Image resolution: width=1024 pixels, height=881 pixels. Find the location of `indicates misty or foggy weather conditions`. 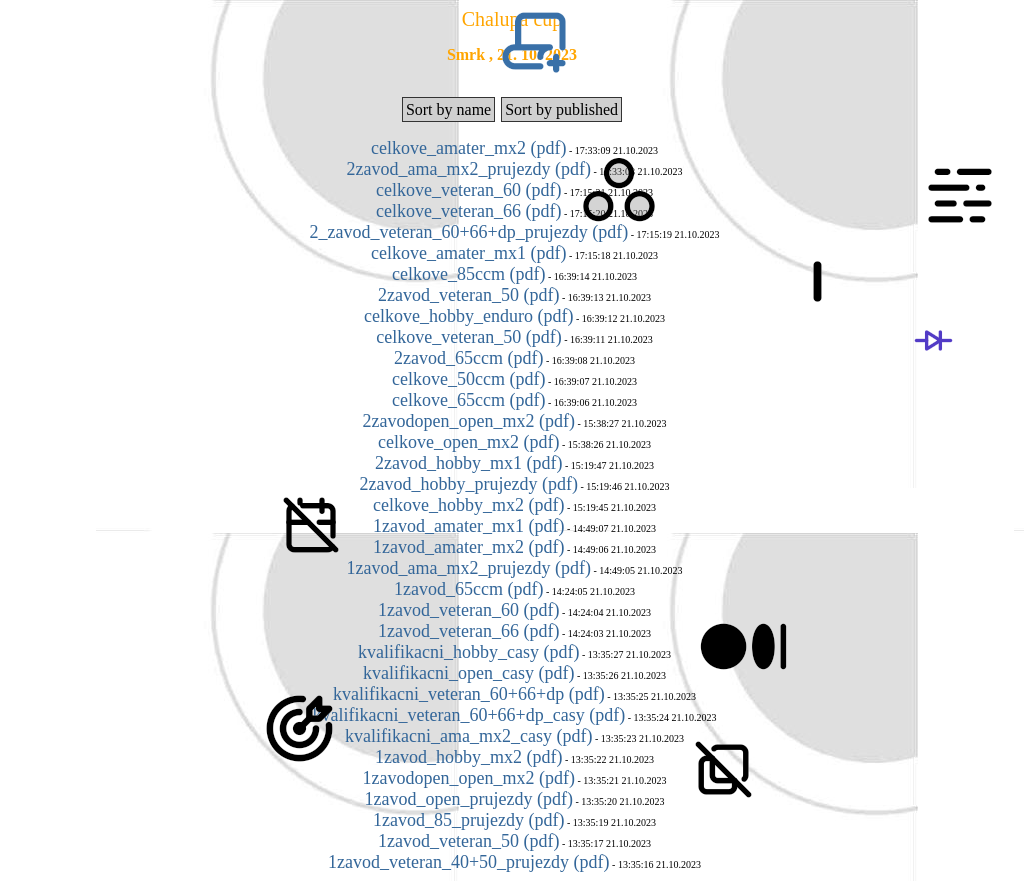

indicates misty or foggy weather conditions is located at coordinates (960, 194).